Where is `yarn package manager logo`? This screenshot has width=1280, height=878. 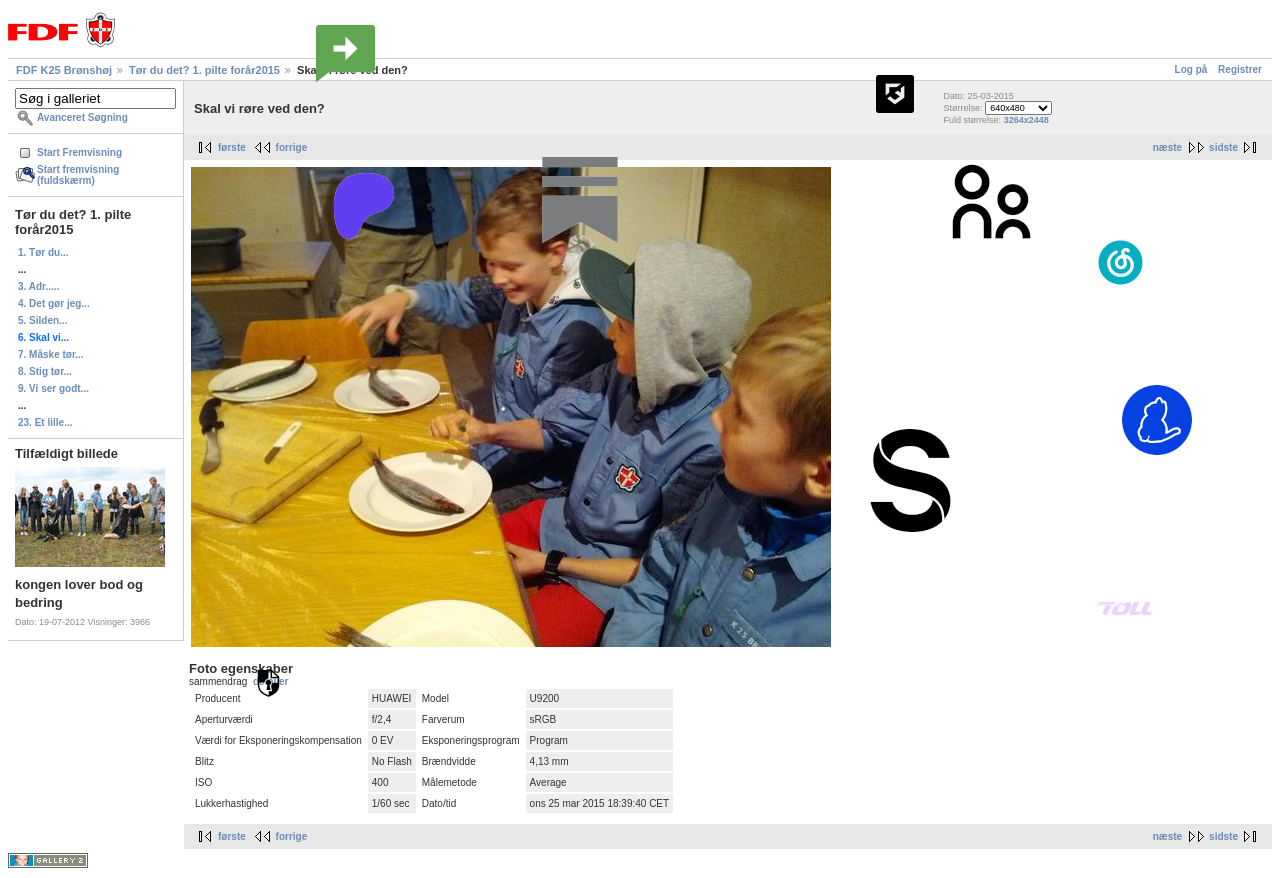 yarn package manager logo is located at coordinates (1157, 420).